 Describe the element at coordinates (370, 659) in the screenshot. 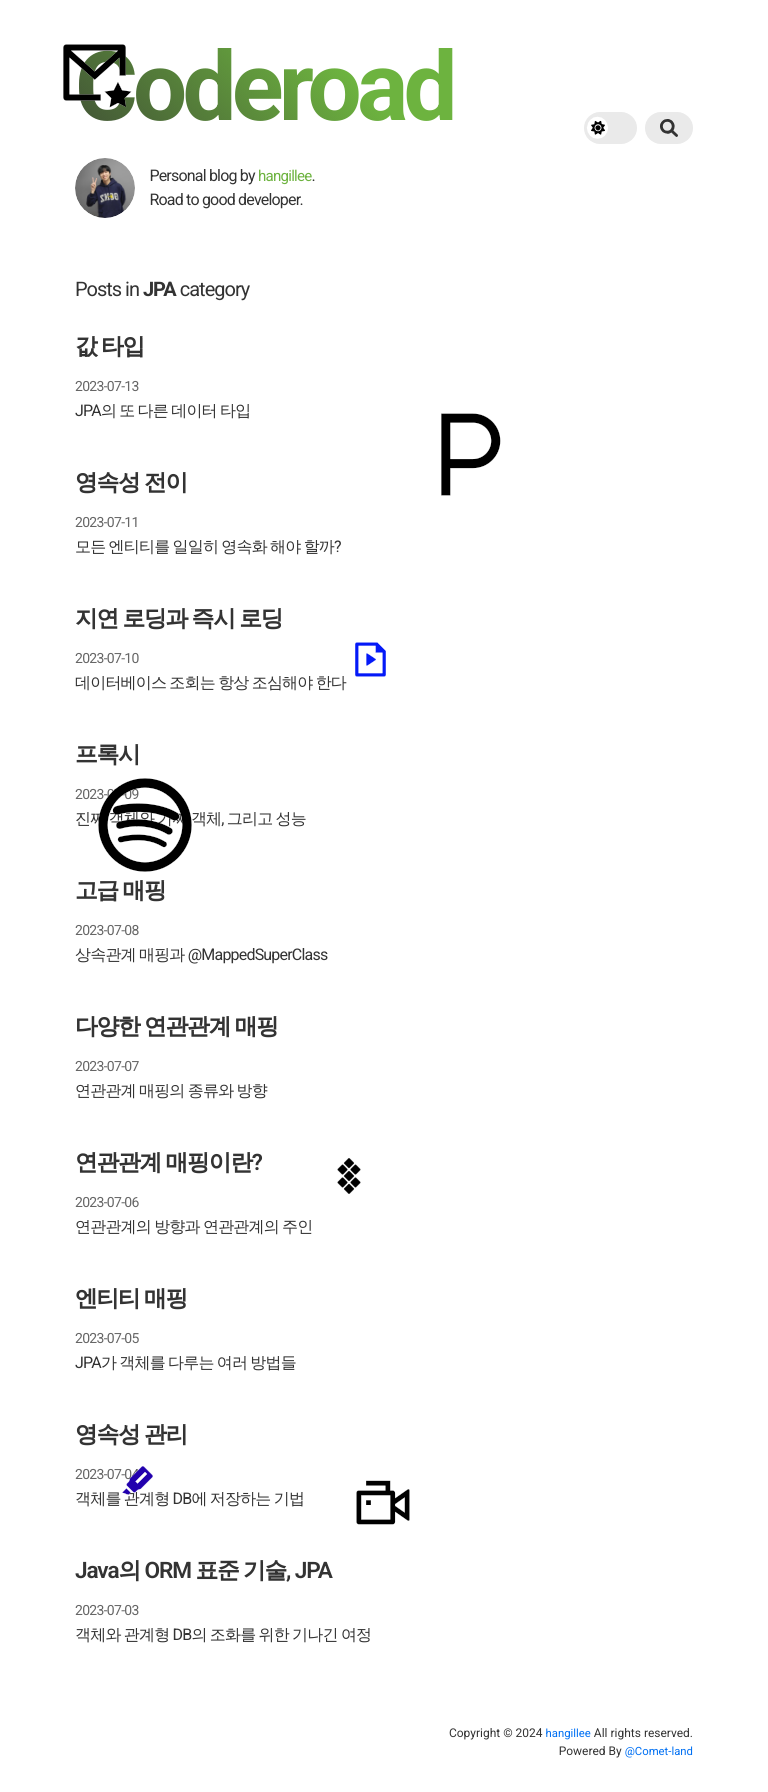

I see `open a video file` at that location.